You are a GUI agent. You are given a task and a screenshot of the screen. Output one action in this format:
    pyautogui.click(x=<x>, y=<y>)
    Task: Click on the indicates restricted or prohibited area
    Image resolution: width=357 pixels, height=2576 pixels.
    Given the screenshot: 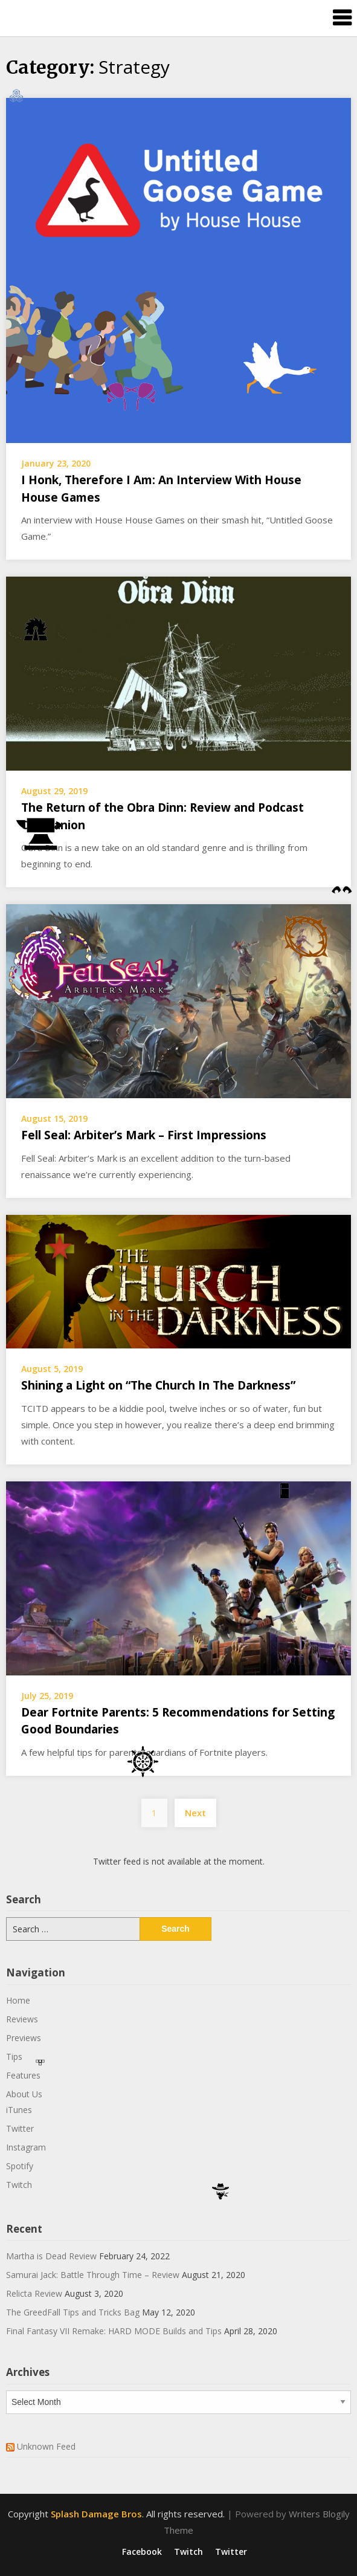 What is the action you would take?
    pyautogui.click(x=306, y=937)
    